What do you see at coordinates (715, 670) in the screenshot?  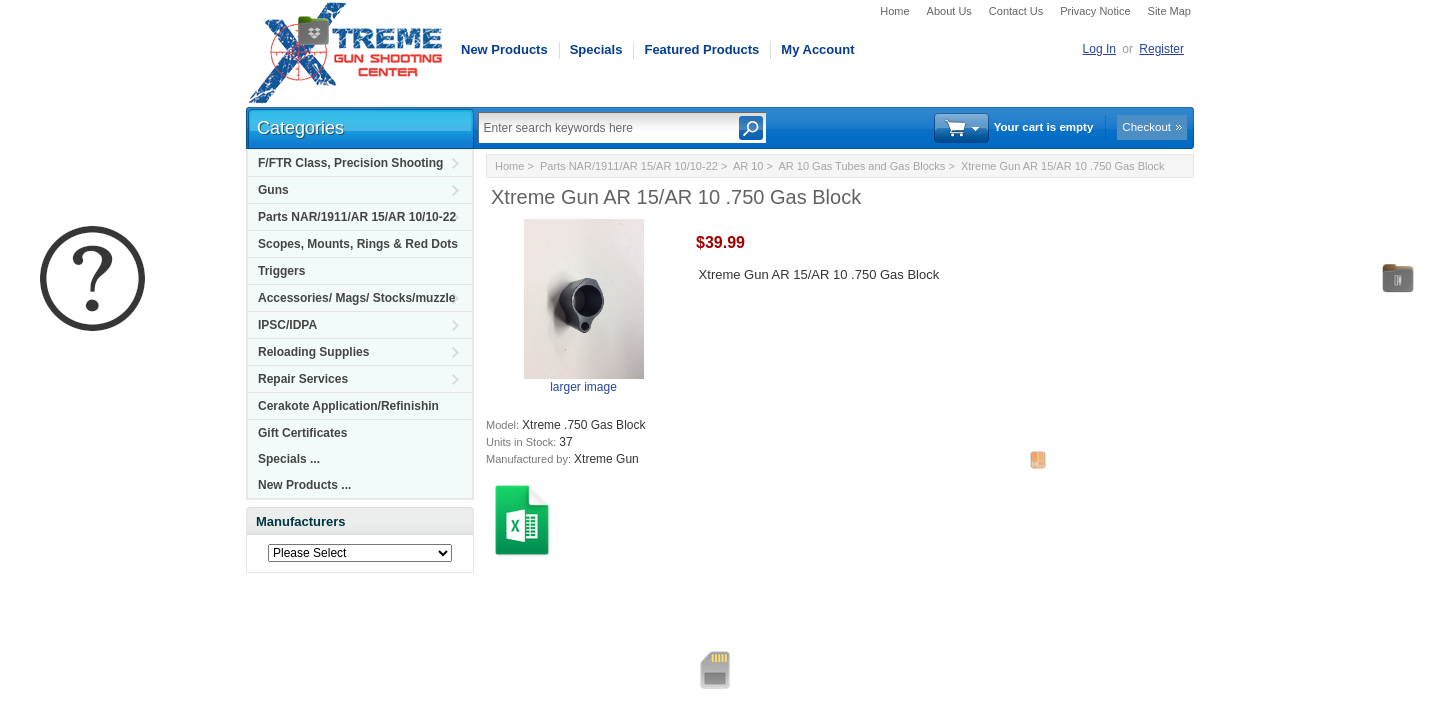 I see `access removable storage device` at bounding box center [715, 670].